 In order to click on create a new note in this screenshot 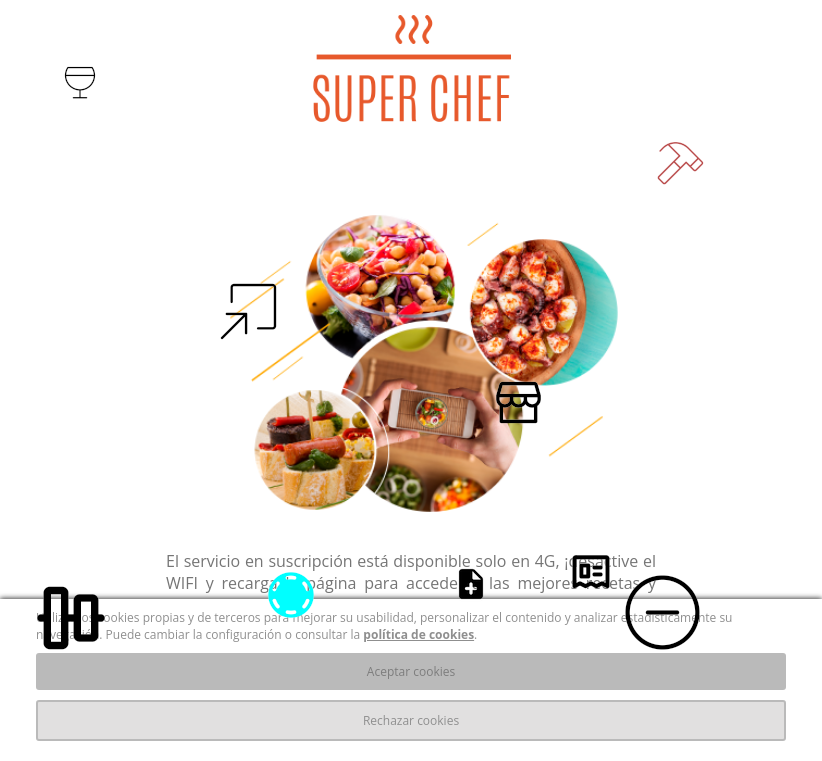, I will do `click(471, 584)`.